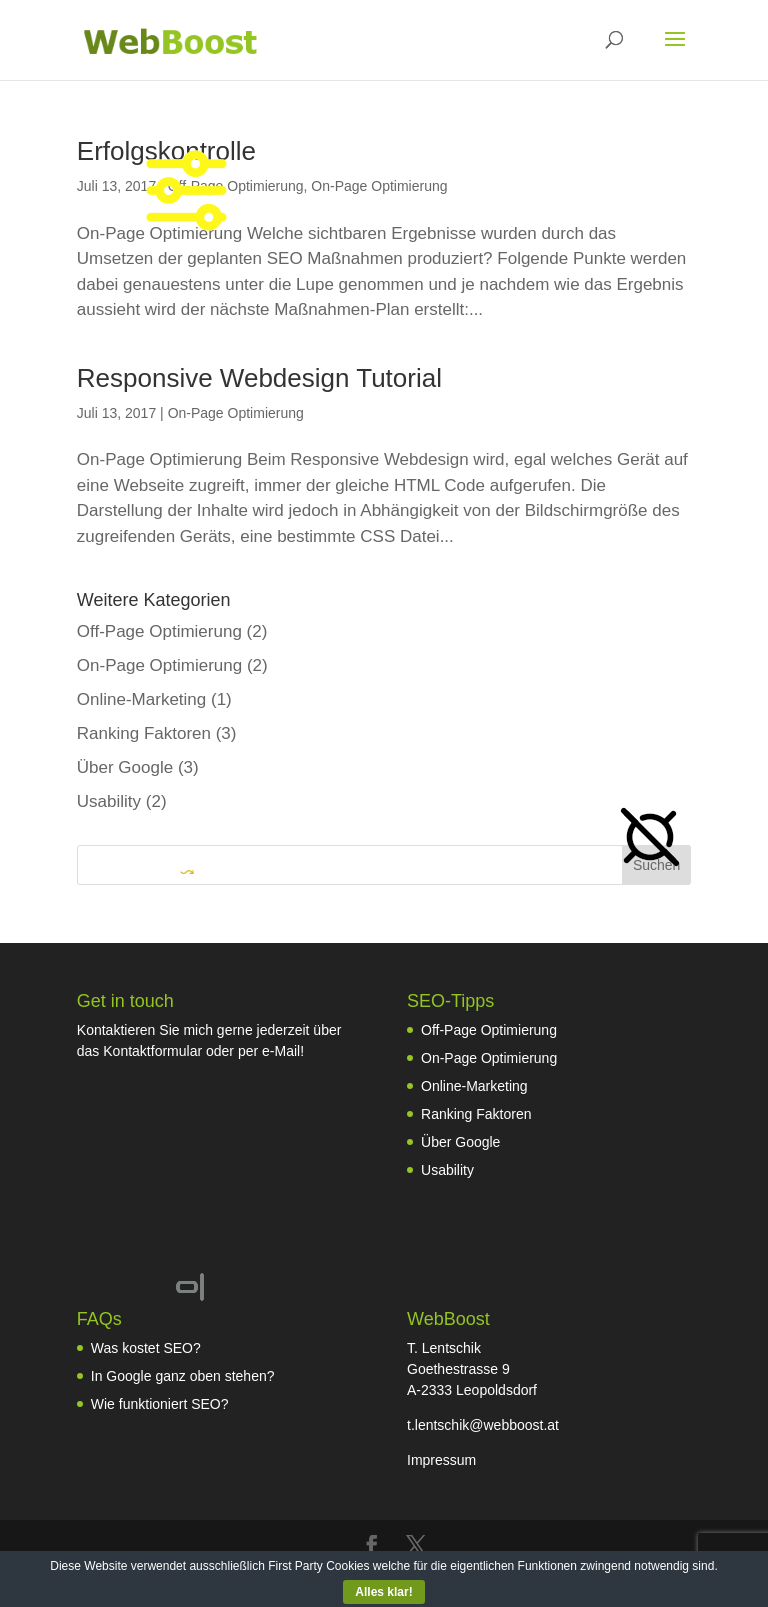  Describe the element at coordinates (190, 1287) in the screenshot. I see `align selected element to the right` at that location.